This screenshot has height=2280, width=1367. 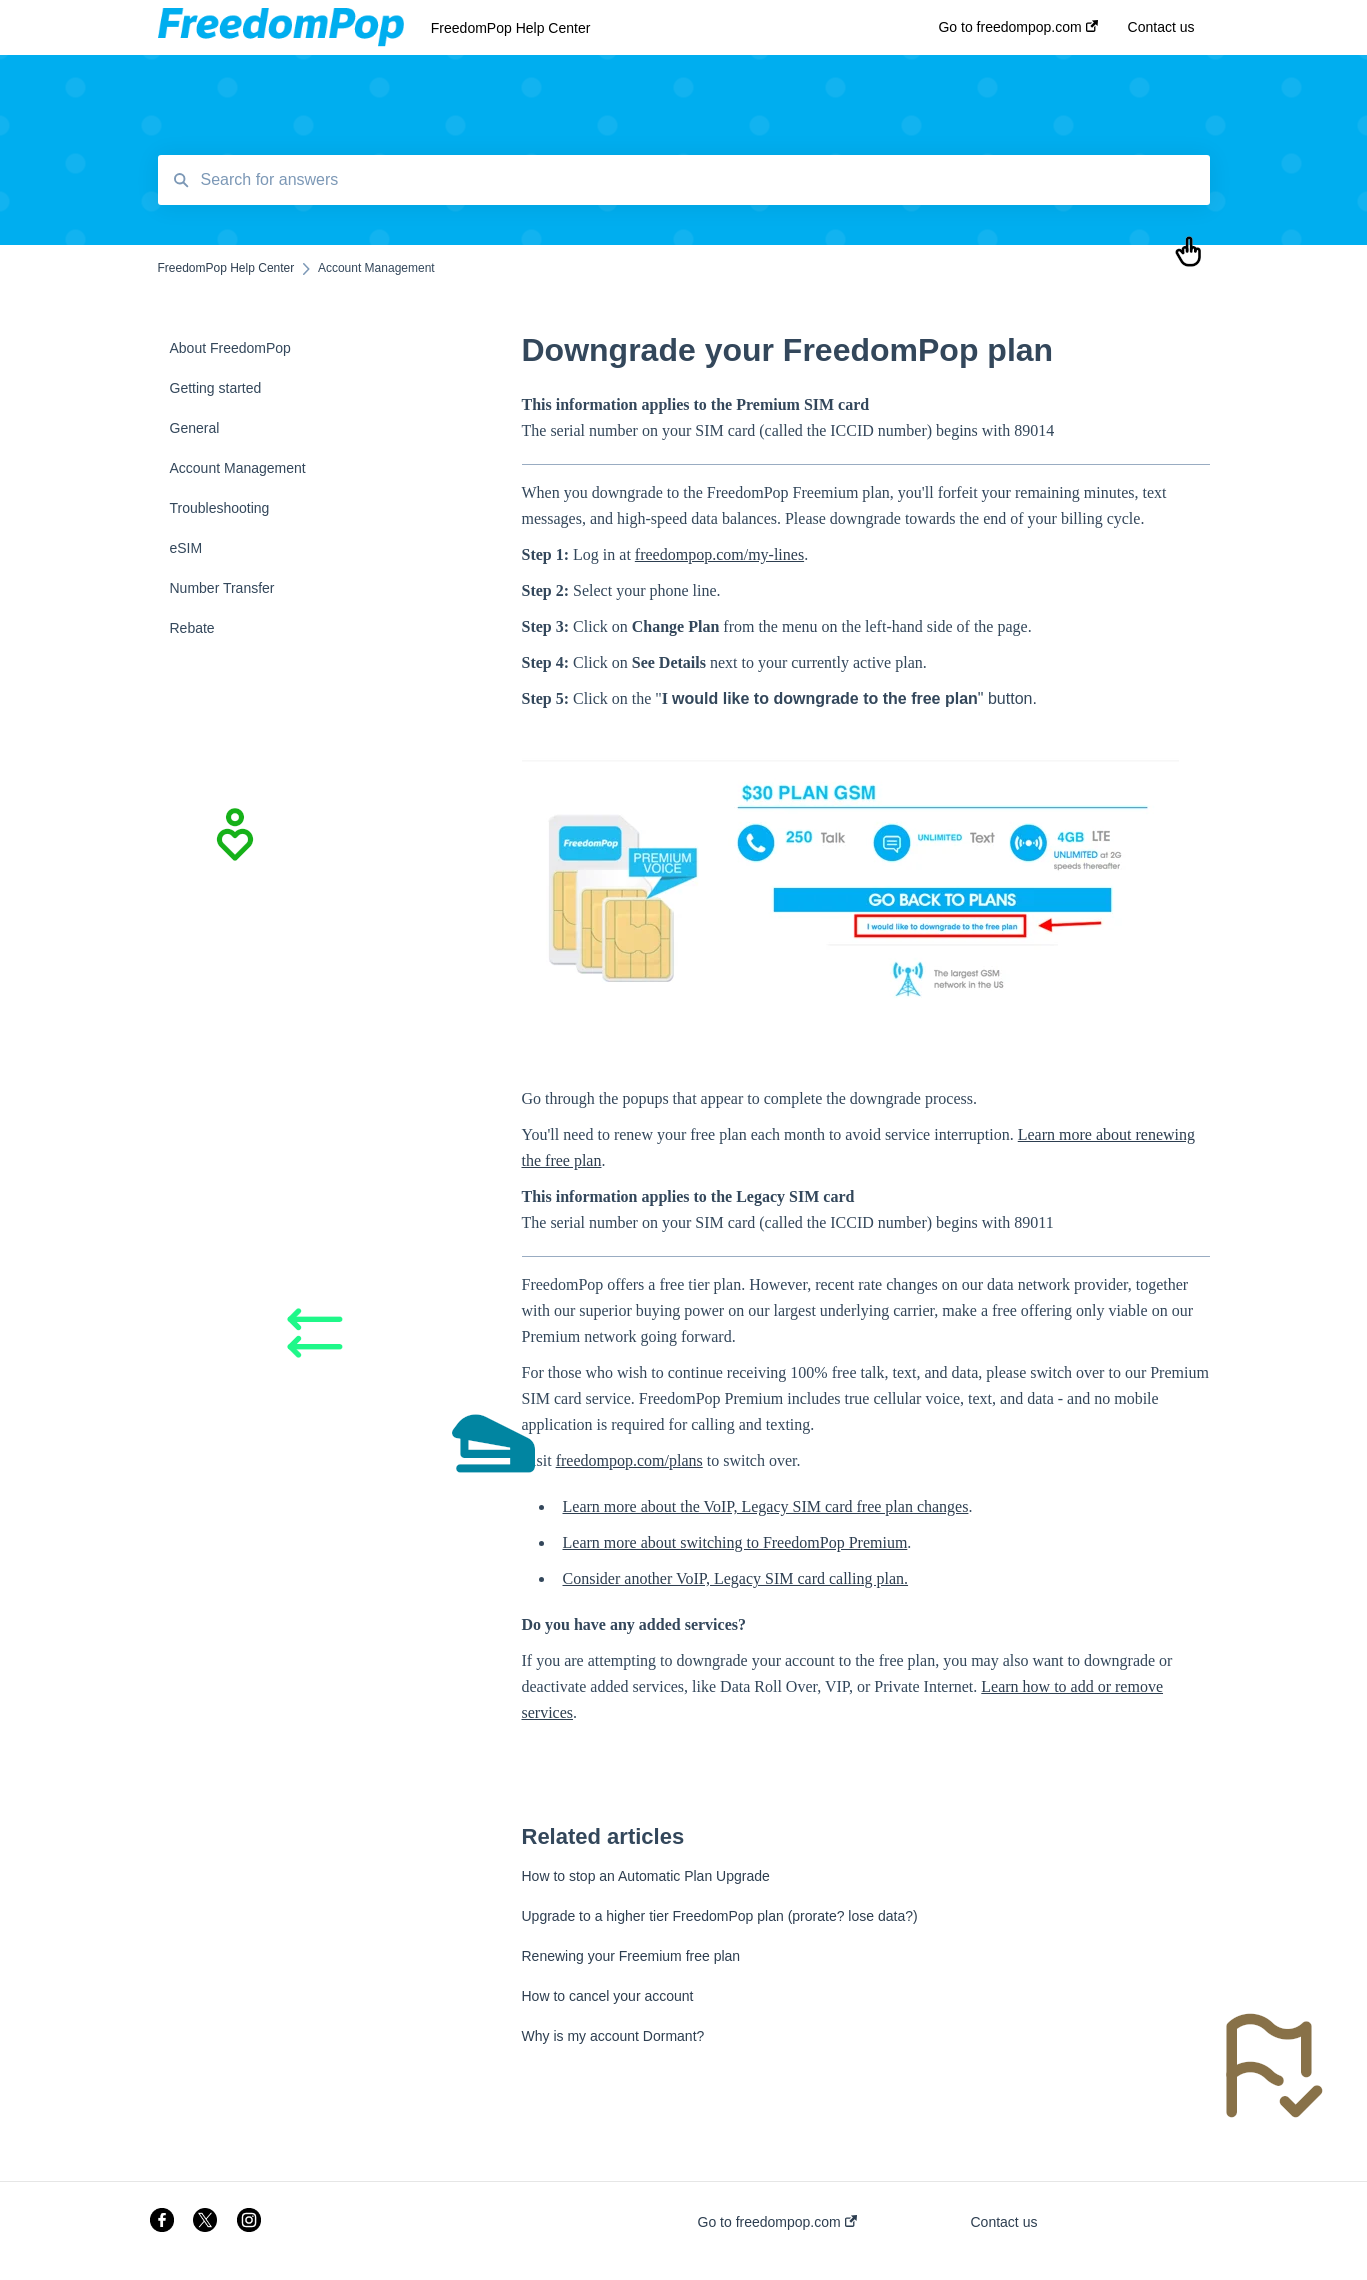 What do you see at coordinates (1188, 251) in the screenshot?
I see `send an offensive gesture or reaction` at bounding box center [1188, 251].